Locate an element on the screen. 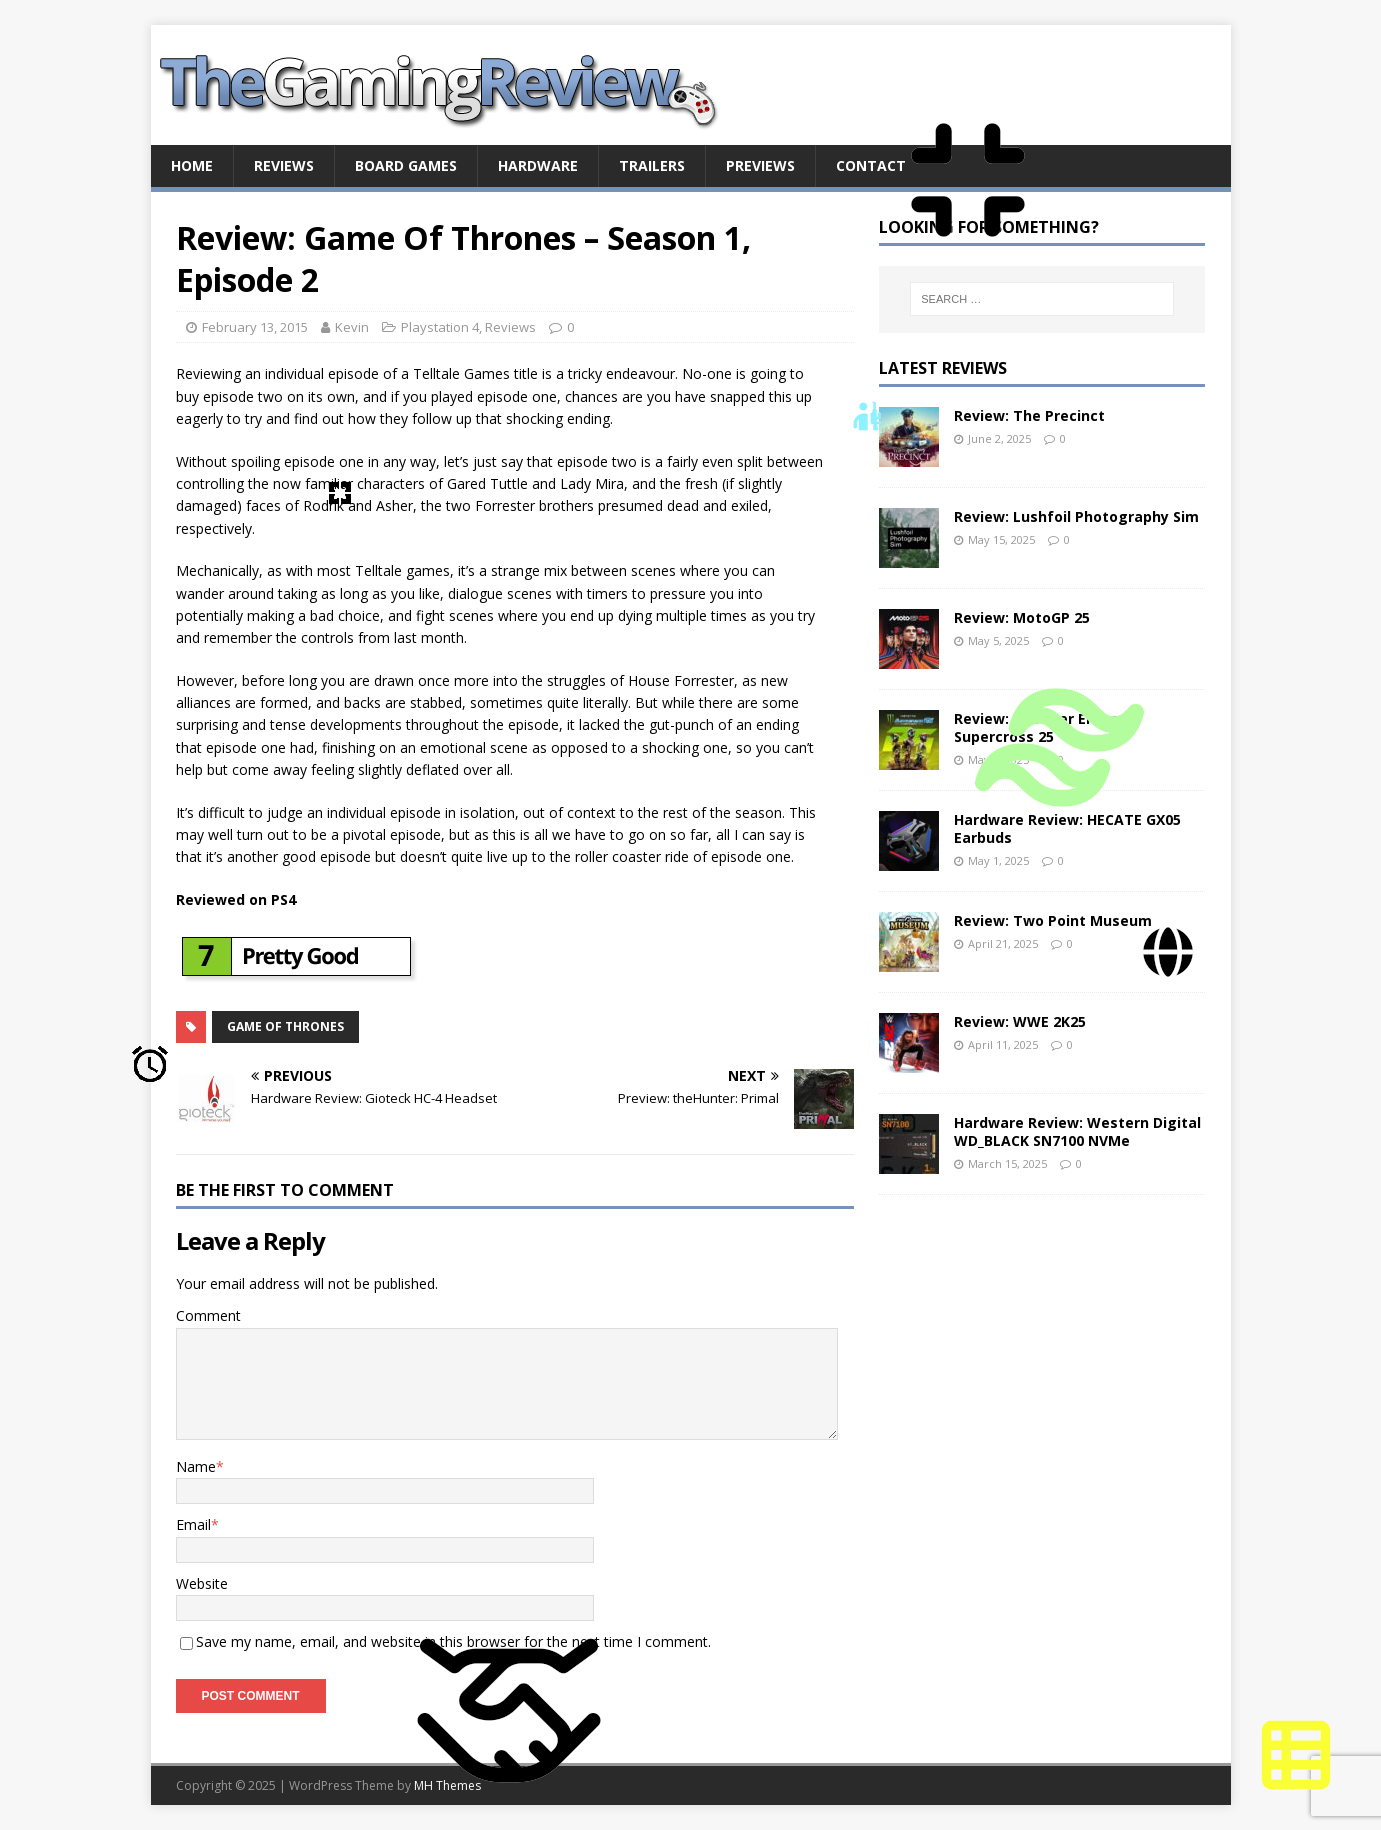 Image resolution: width=1381 pixels, height=1830 pixels. access global or international settings is located at coordinates (1168, 952).